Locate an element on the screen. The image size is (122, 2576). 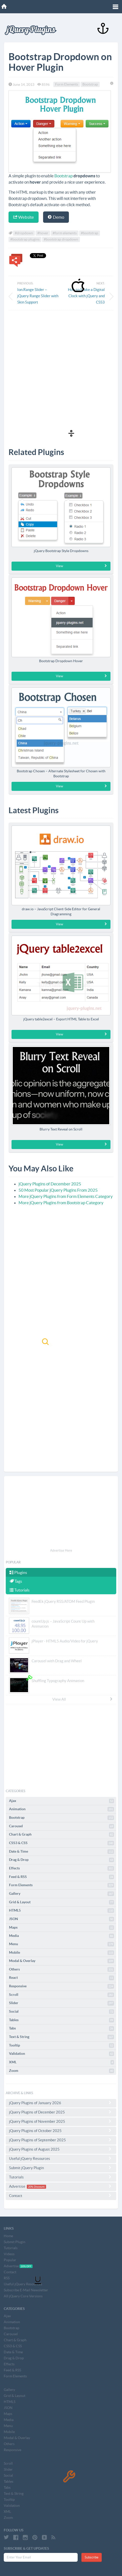
apply underline formatting to selected text is located at coordinates (38, 2280).